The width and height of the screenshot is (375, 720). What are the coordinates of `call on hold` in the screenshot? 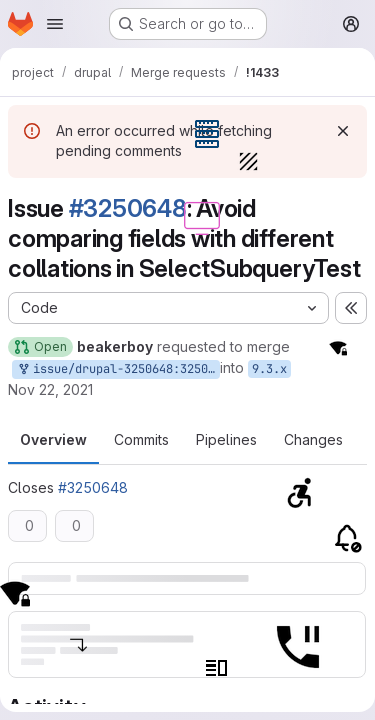 It's located at (298, 647).